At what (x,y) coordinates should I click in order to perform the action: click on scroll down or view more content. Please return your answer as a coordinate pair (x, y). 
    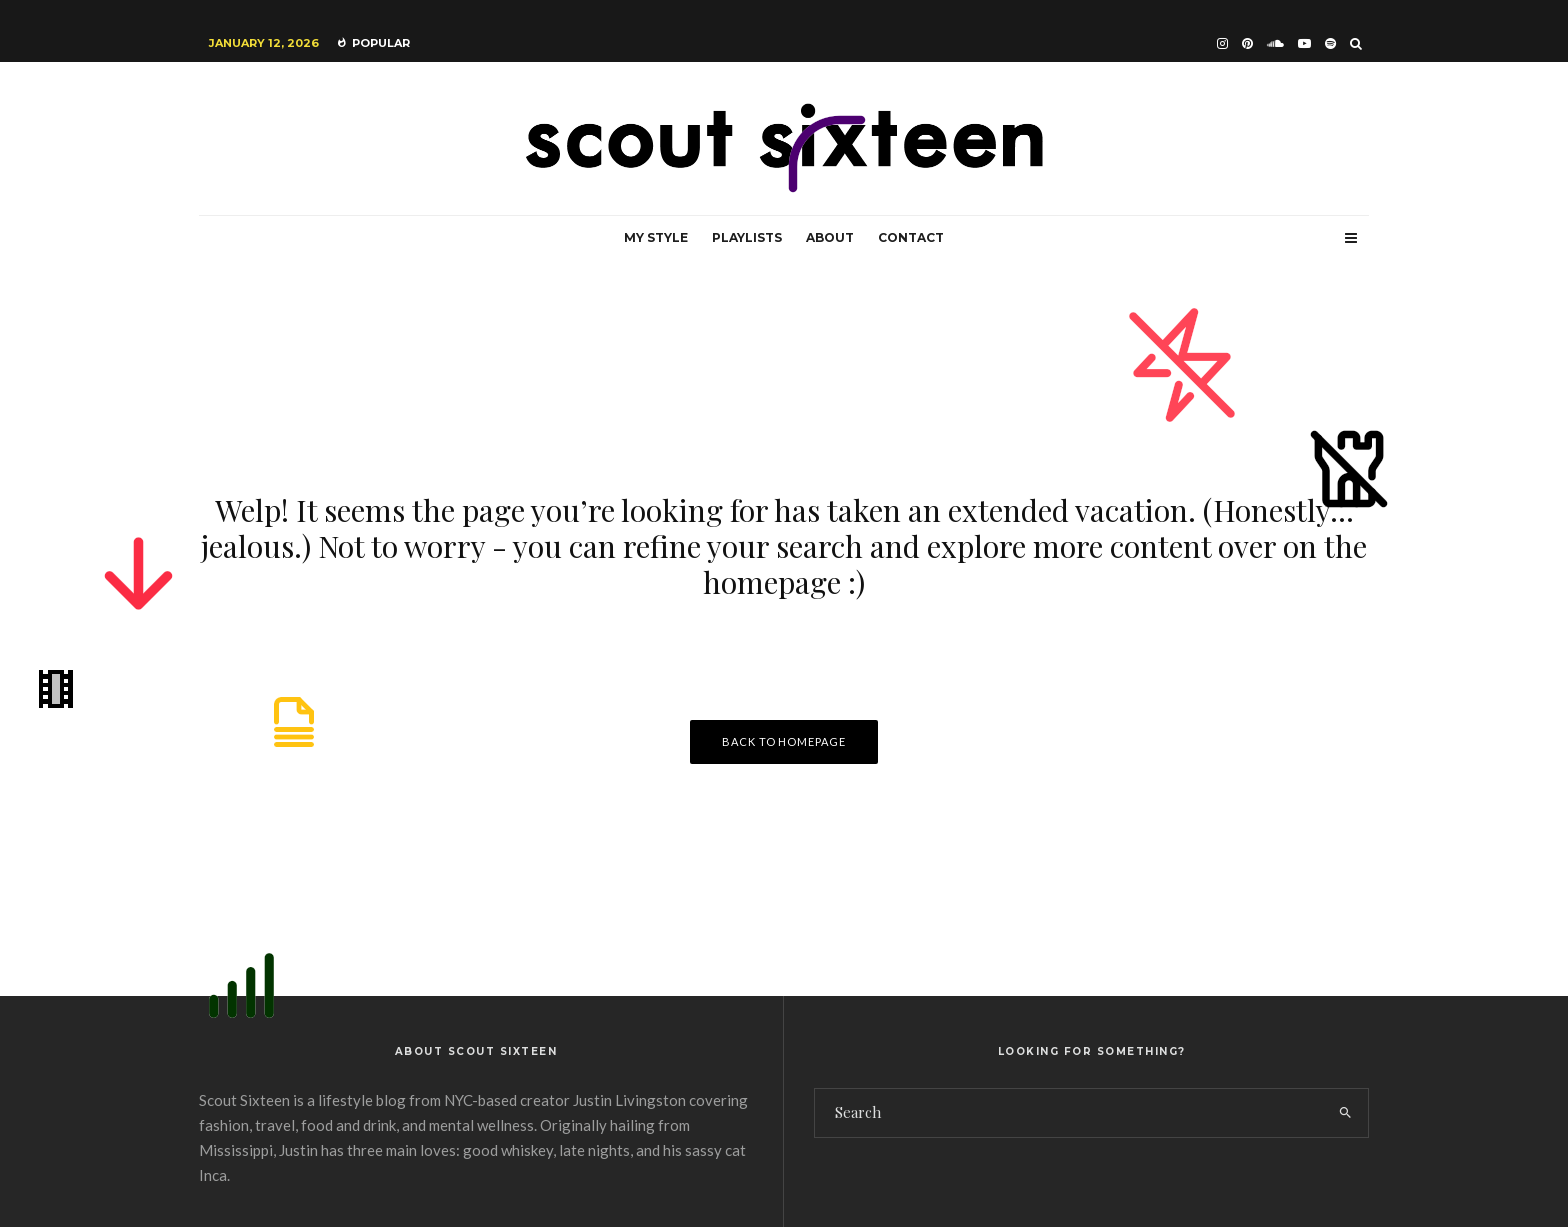
    Looking at the image, I should click on (138, 573).